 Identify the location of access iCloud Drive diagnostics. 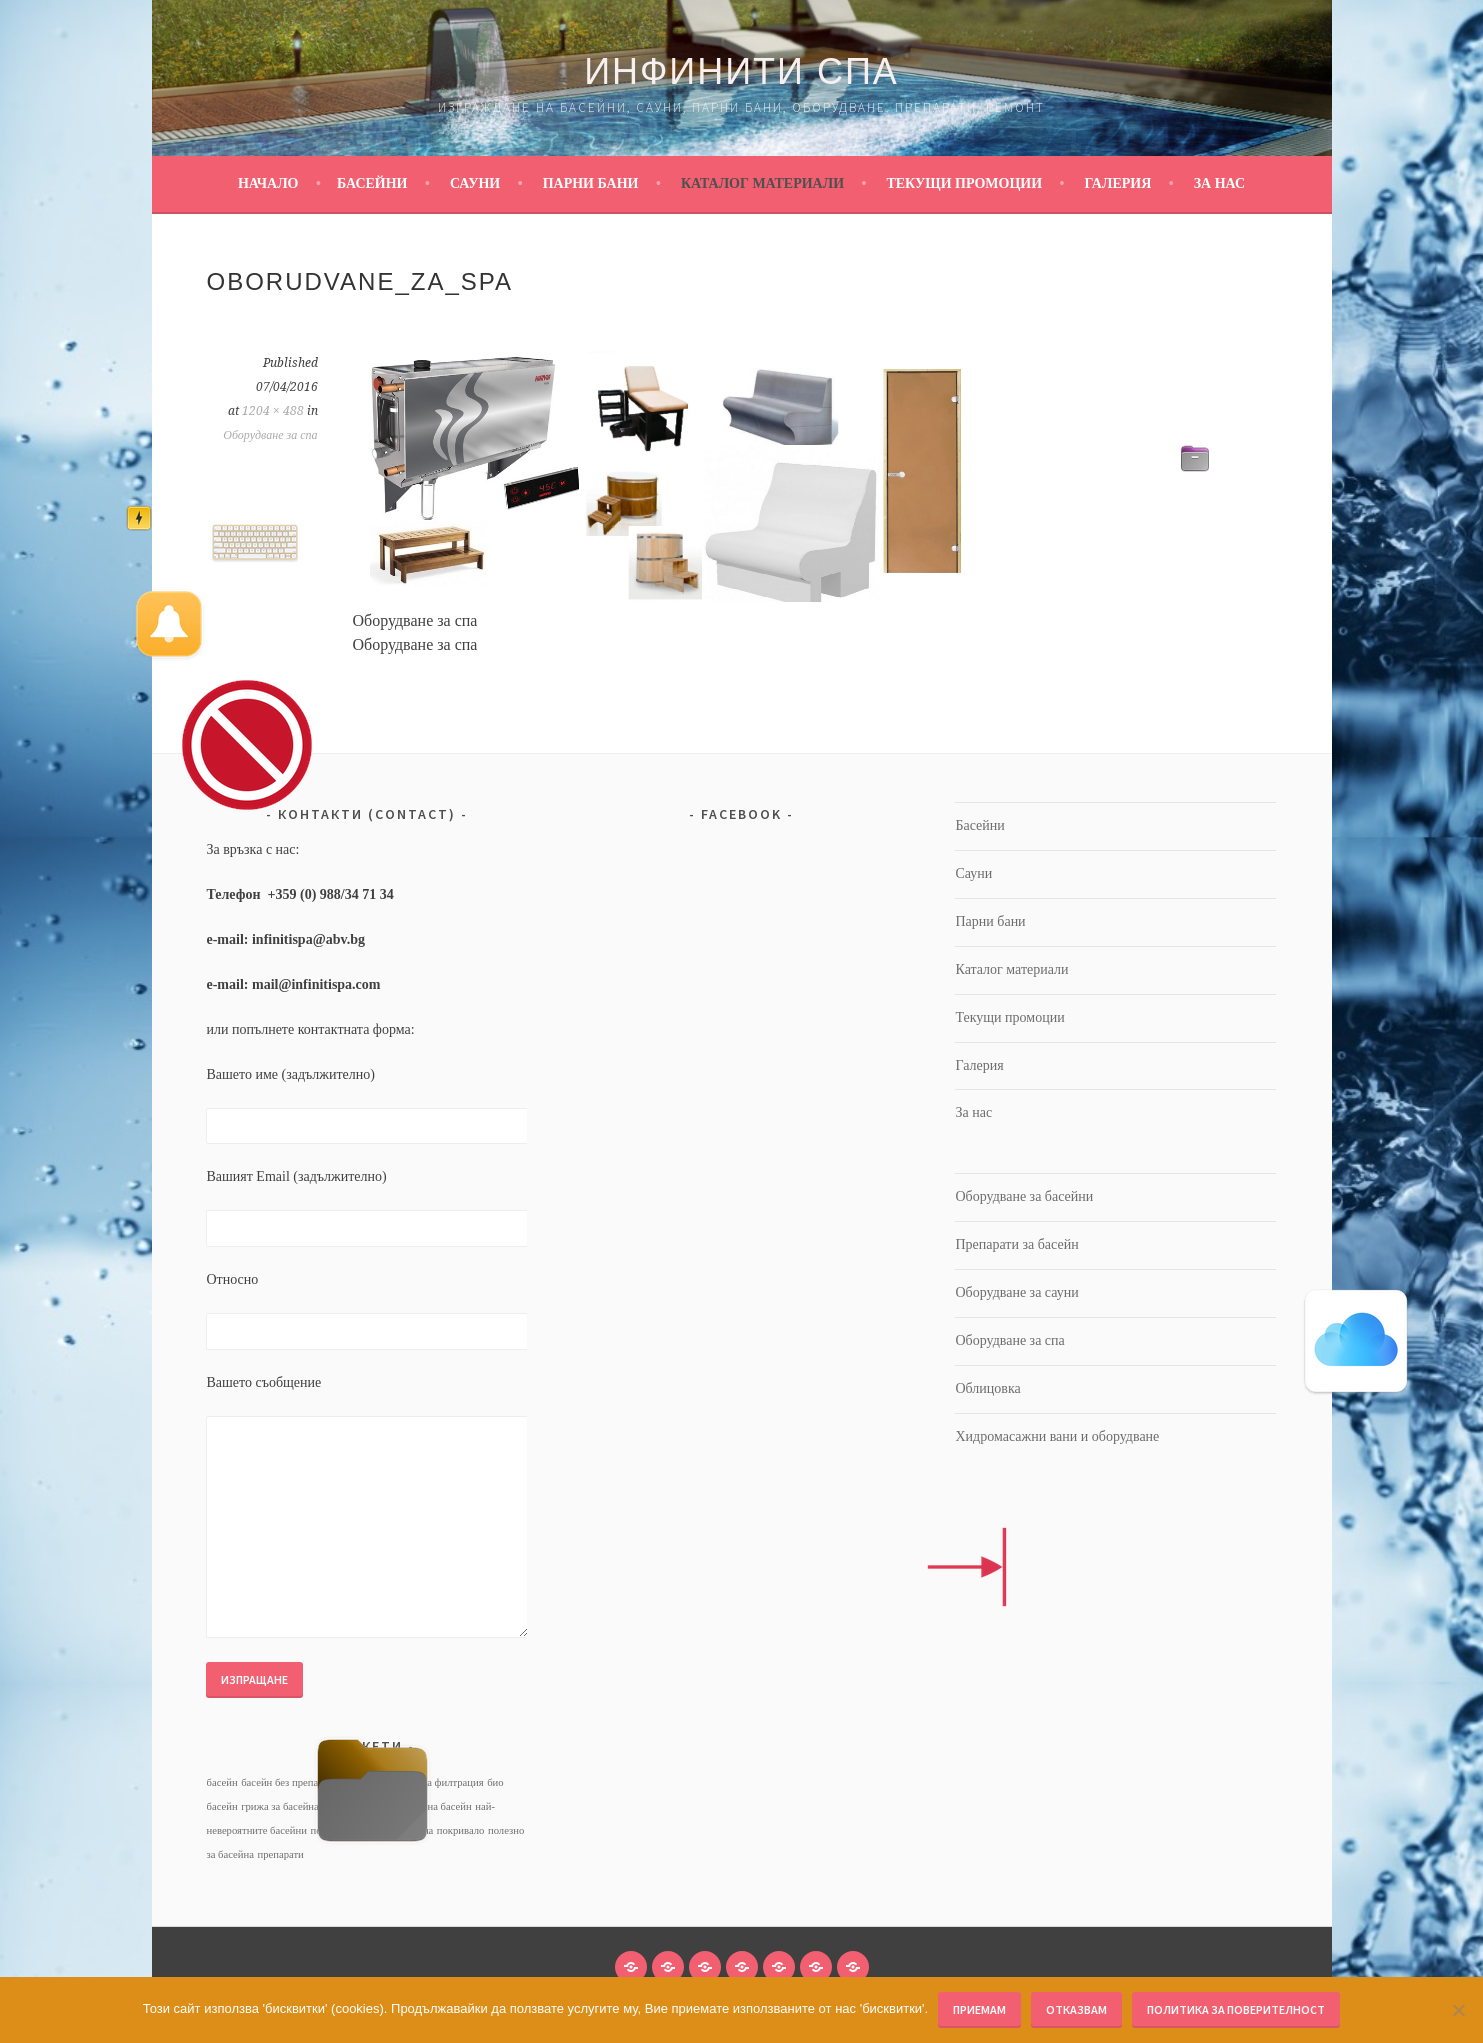
(1356, 1341).